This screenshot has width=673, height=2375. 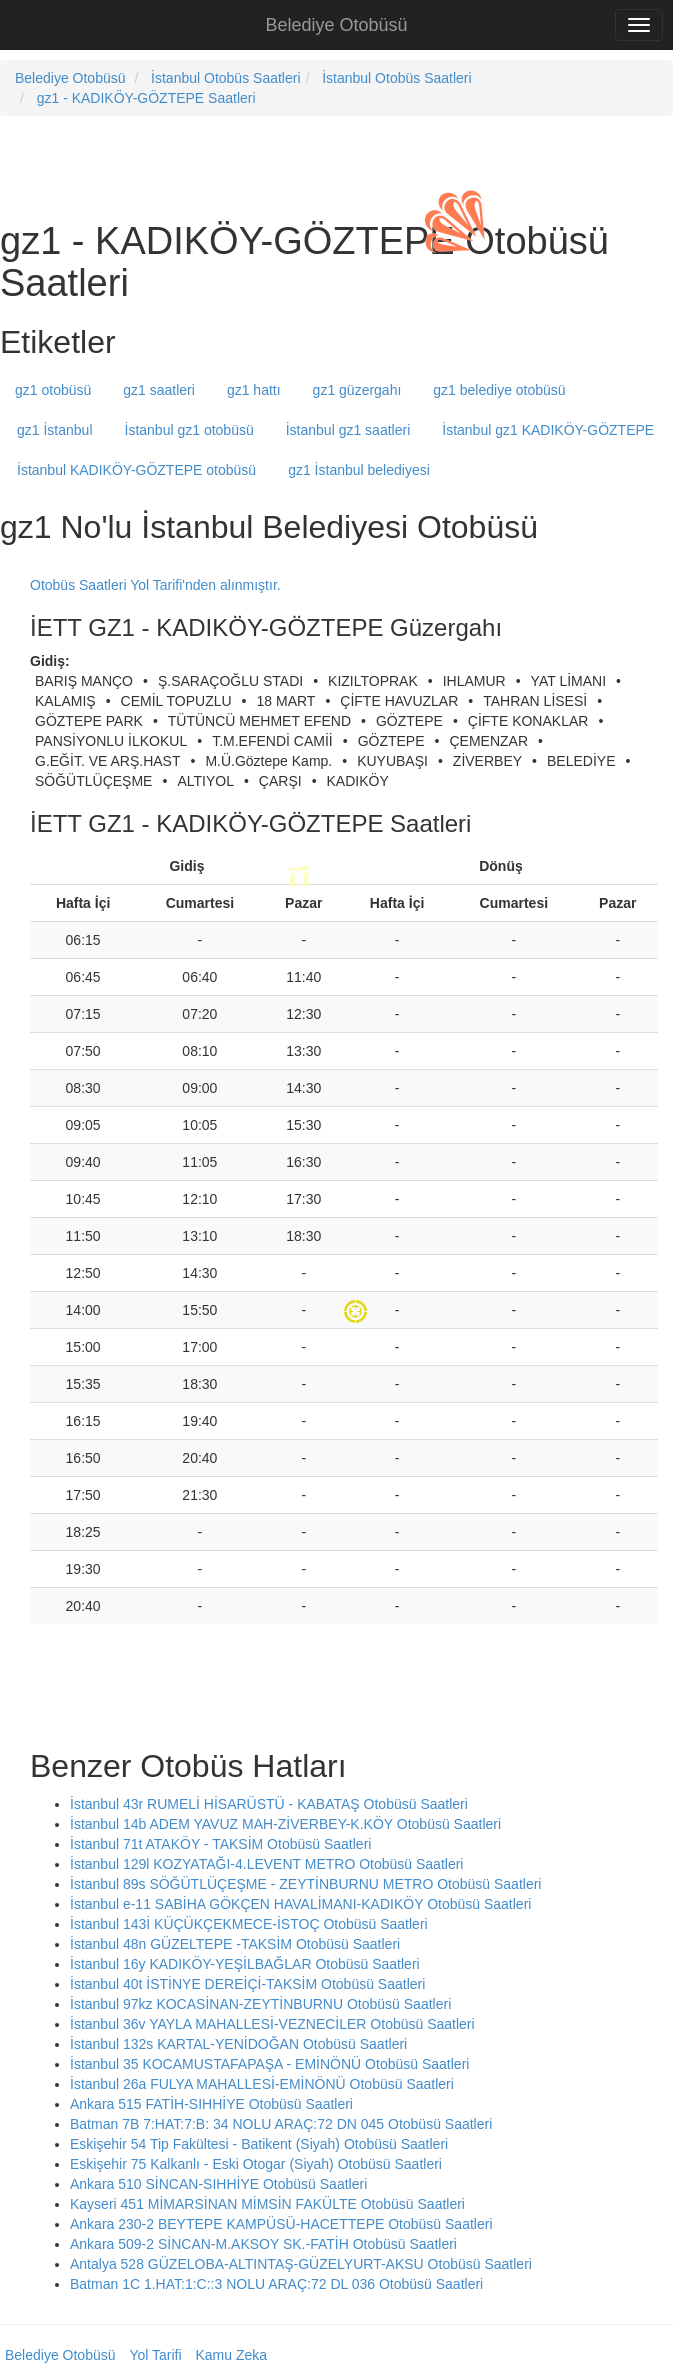 I want to click on select claw or slash attack ability, so click(x=455, y=221).